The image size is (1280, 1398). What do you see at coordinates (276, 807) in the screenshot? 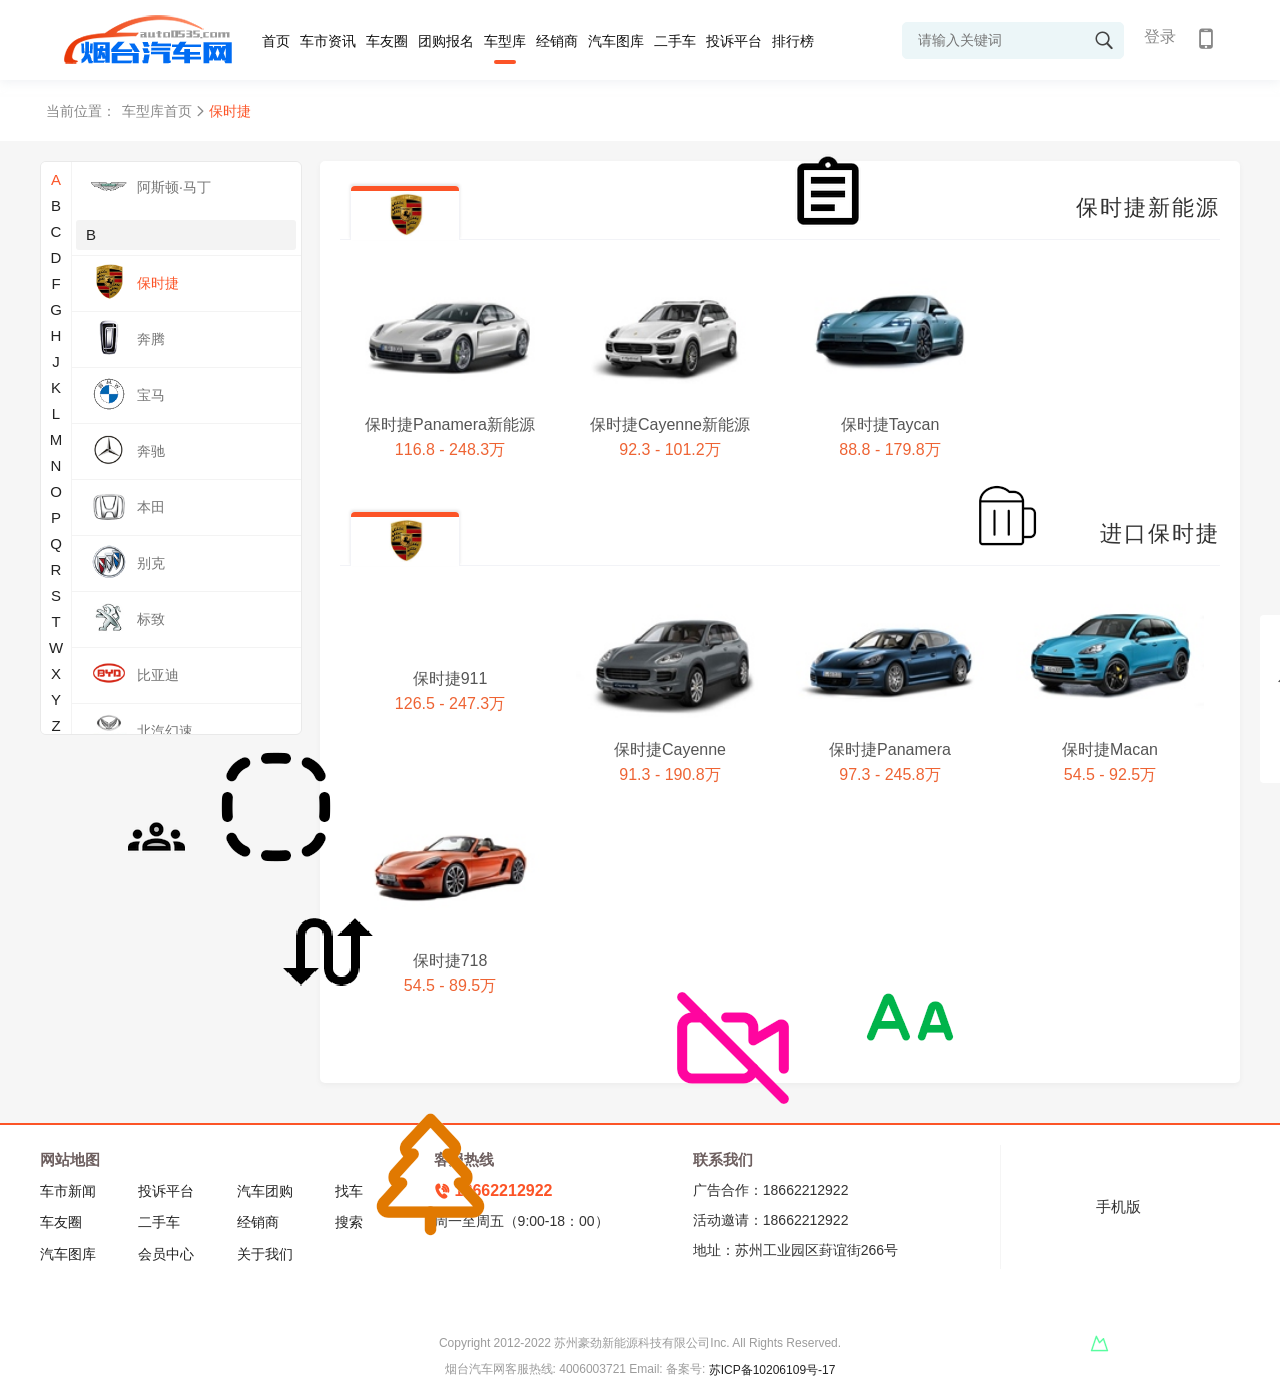
I see `select or crop area with rounded corners` at bounding box center [276, 807].